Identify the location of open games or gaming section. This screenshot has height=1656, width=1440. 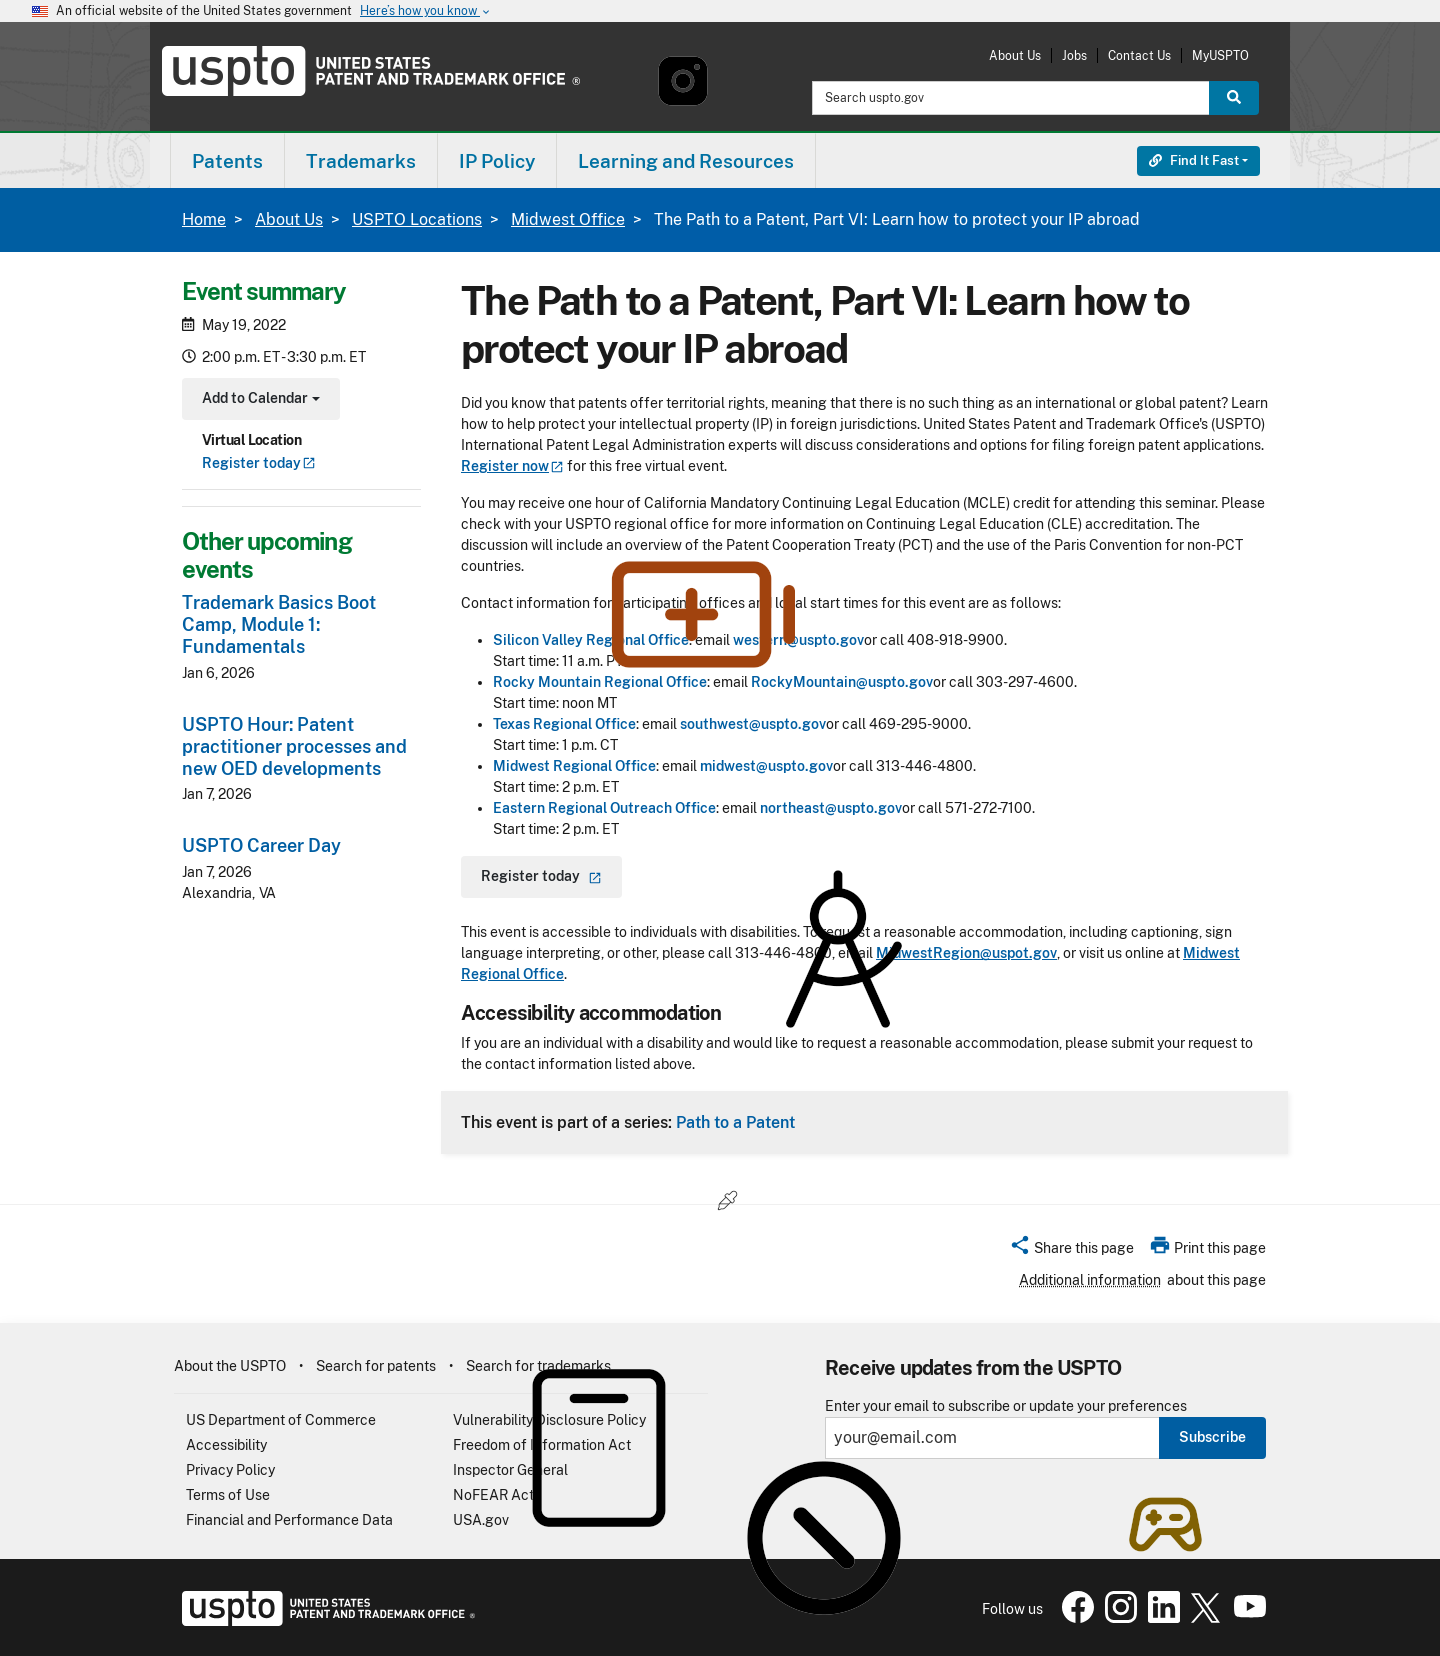
(1165, 1524).